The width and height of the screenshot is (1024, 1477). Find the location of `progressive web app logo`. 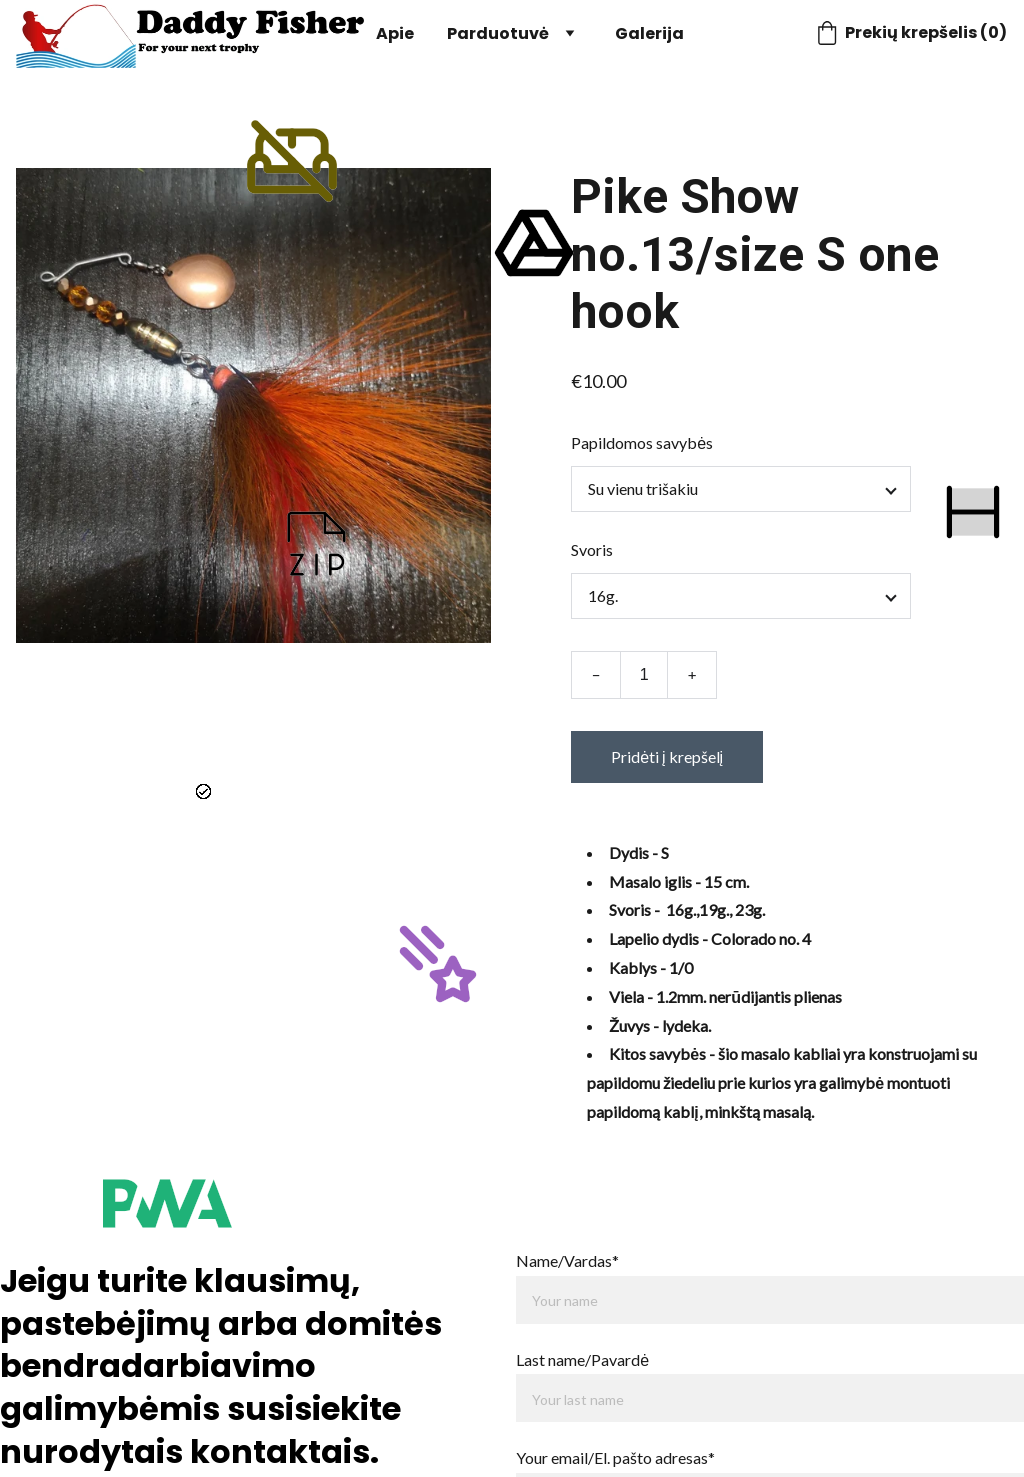

progressive web app logo is located at coordinates (167, 1203).